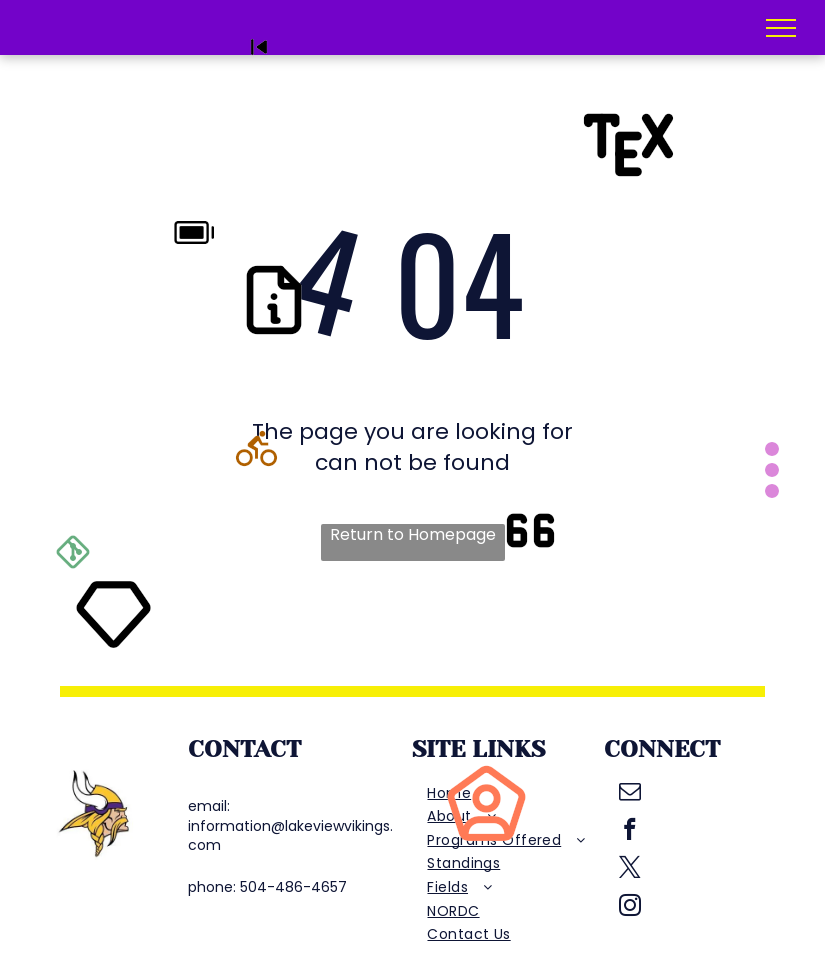  I want to click on view user profile, so click(486, 805).